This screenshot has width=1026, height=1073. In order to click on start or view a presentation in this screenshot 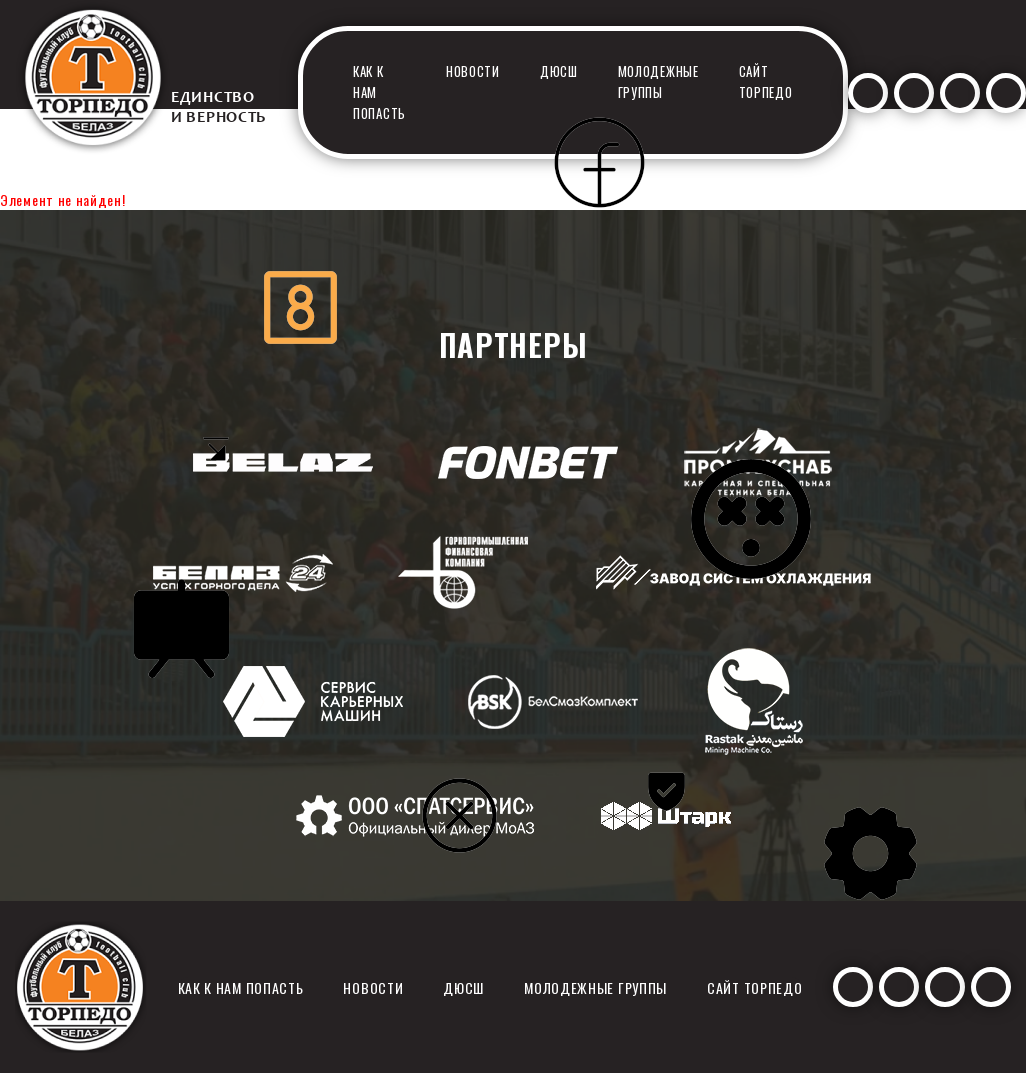, I will do `click(181, 630)`.